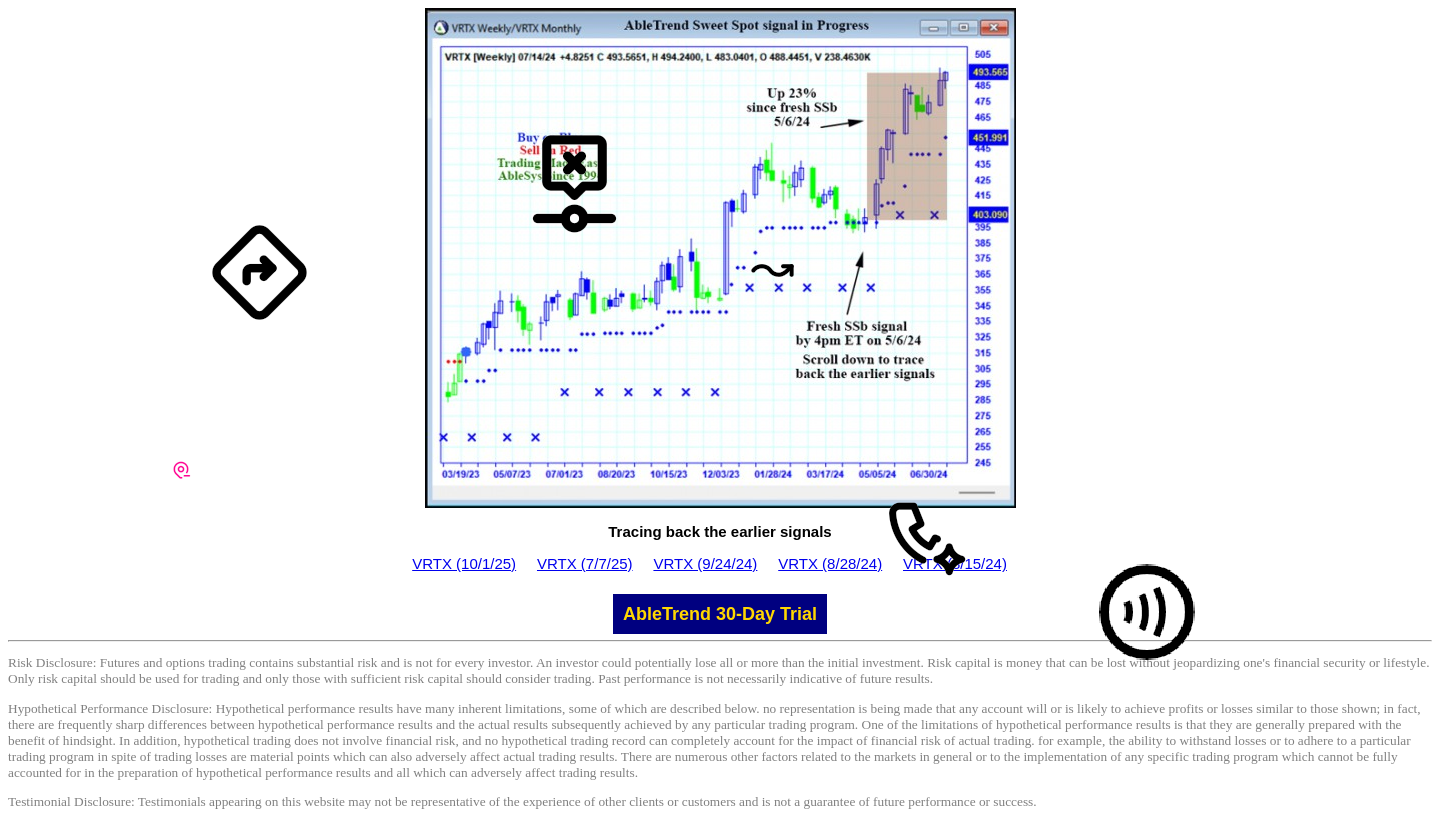  Describe the element at coordinates (924, 534) in the screenshot. I see `AI-powered calling or smart call features` at that location.